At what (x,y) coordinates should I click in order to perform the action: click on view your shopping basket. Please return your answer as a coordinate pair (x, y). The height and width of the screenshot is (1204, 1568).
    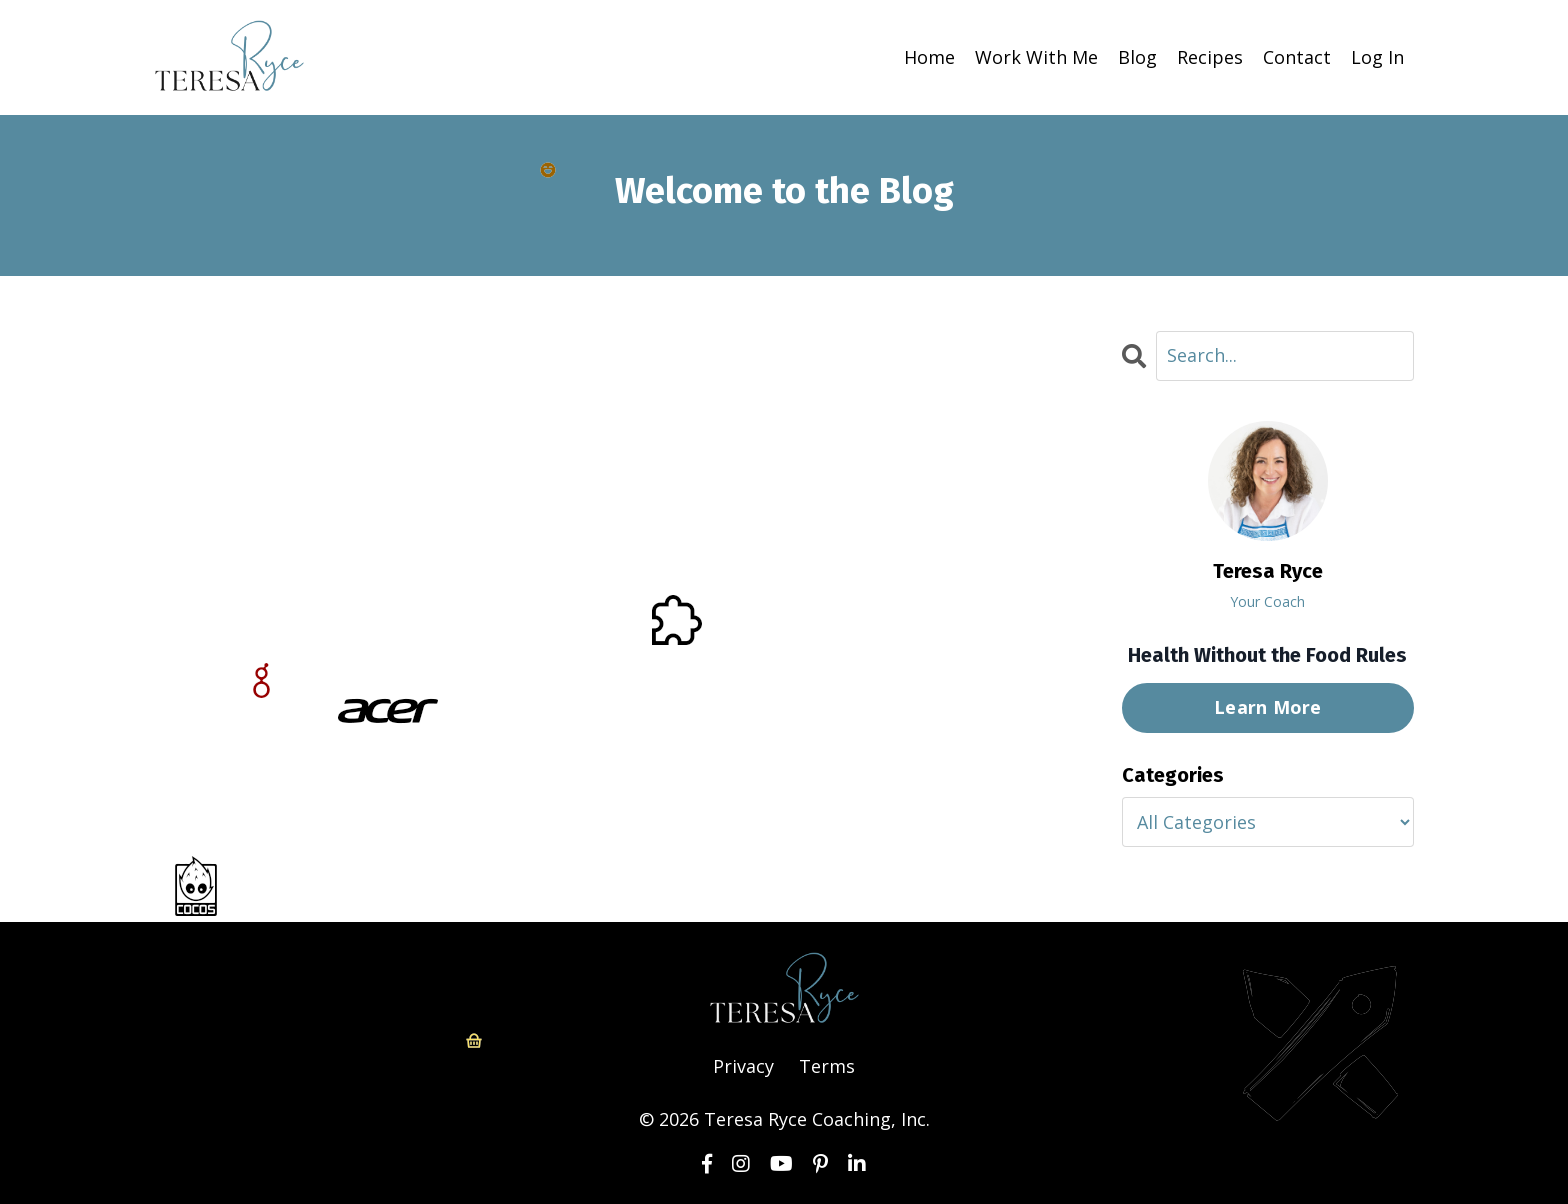
    Looking at the image, I should click on (474, 1041).